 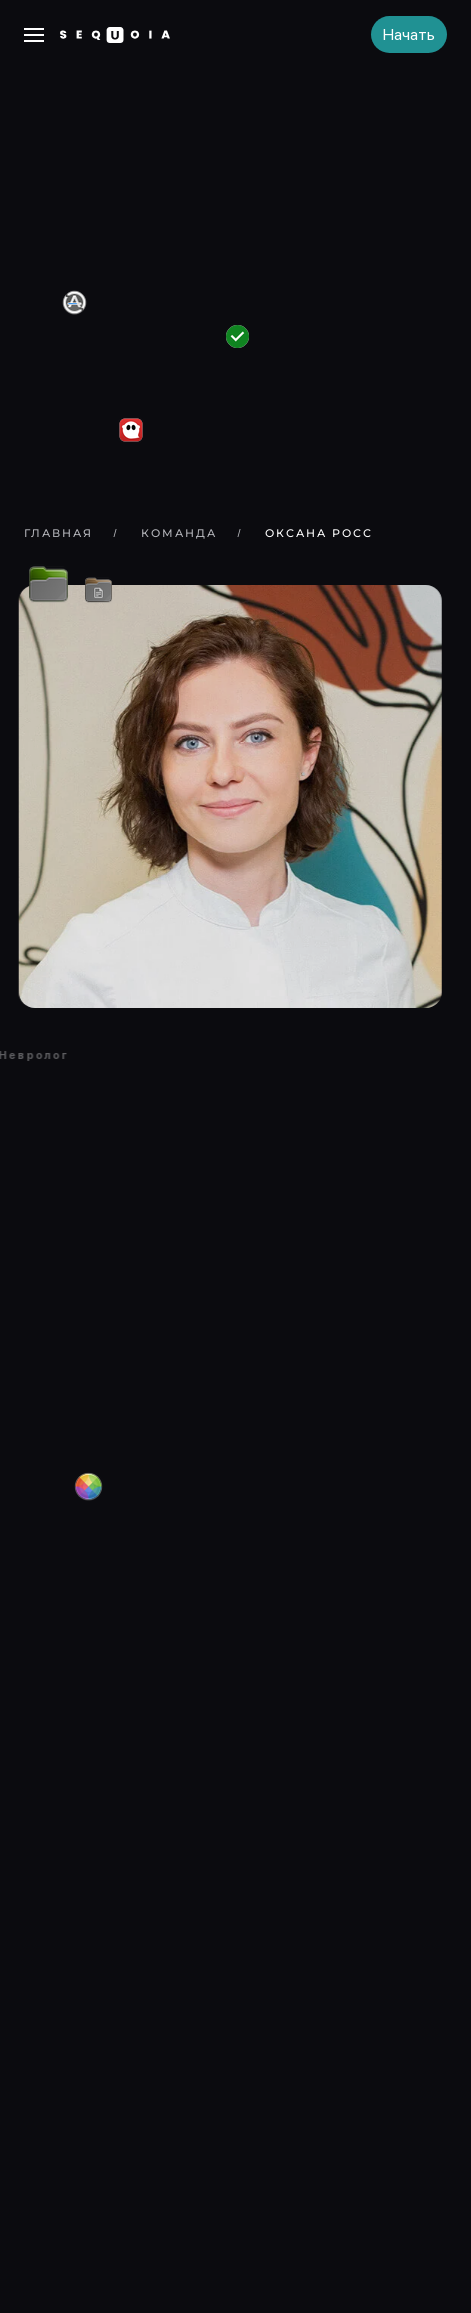 What do you see at coordinates (88, 1486) in the screenshot?
I see `open color picker or palette settings` at bounding box center [88, 1486].